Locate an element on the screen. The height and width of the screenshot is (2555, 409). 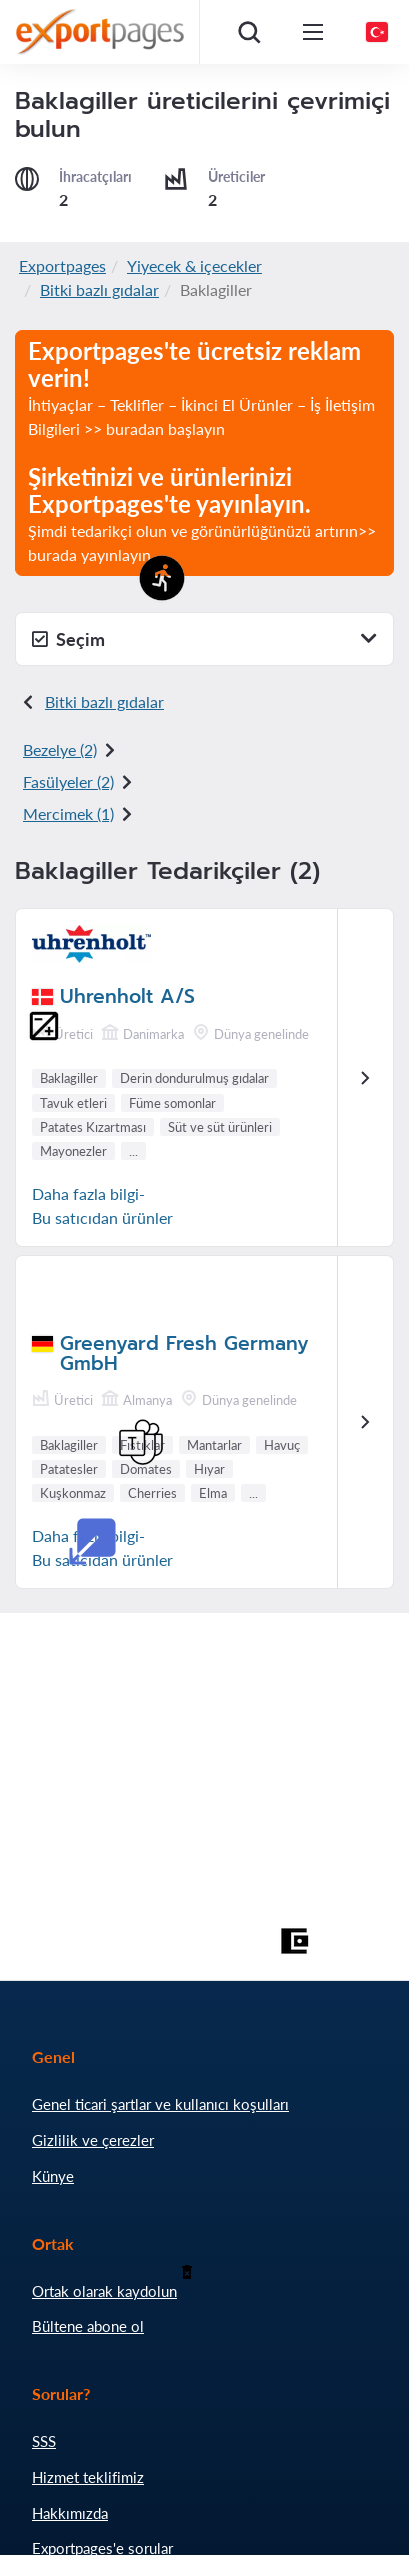
permanently delete item is located at coordinates (187, 2272).